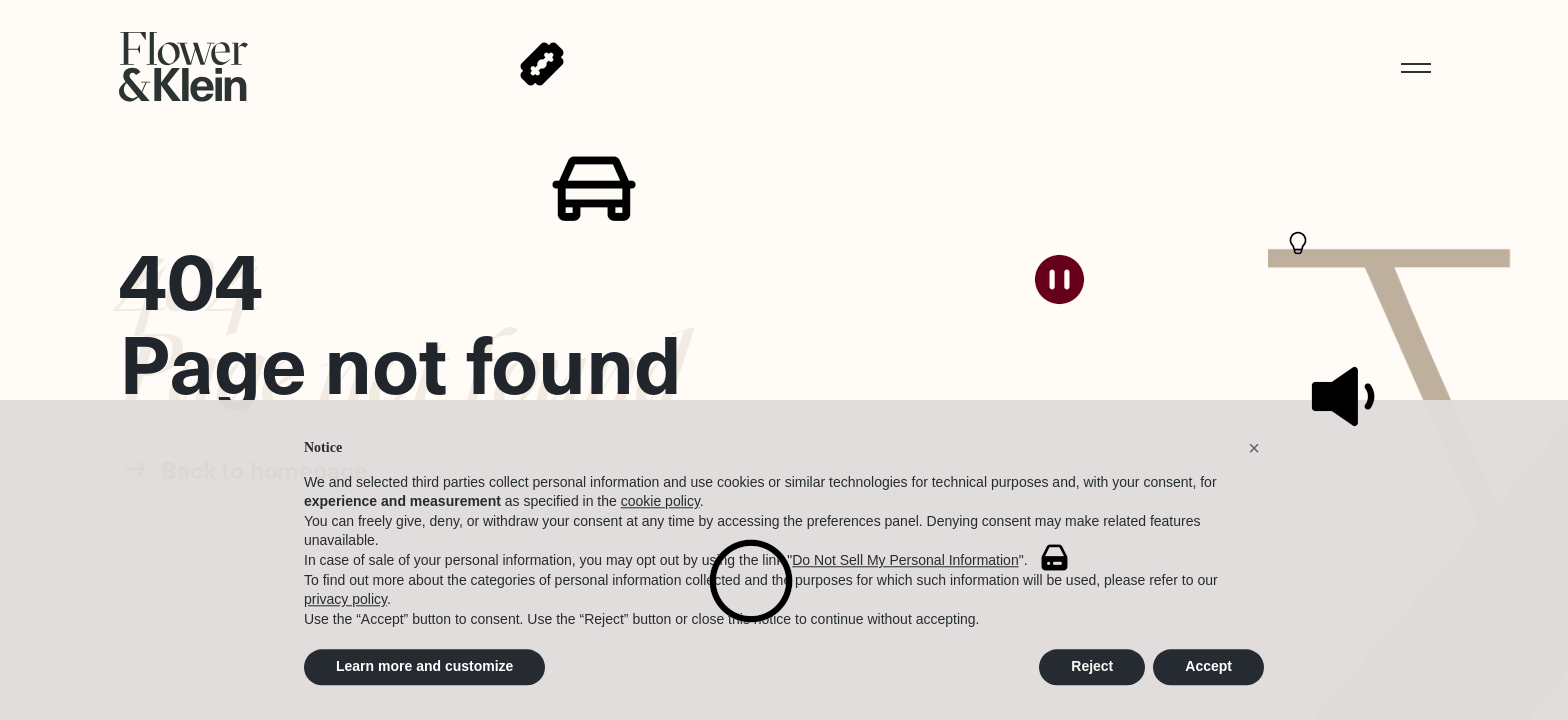  Describe the element at coordinates (594, 190) in the screenshot. I see `access vehicle or driving settings` at that location.